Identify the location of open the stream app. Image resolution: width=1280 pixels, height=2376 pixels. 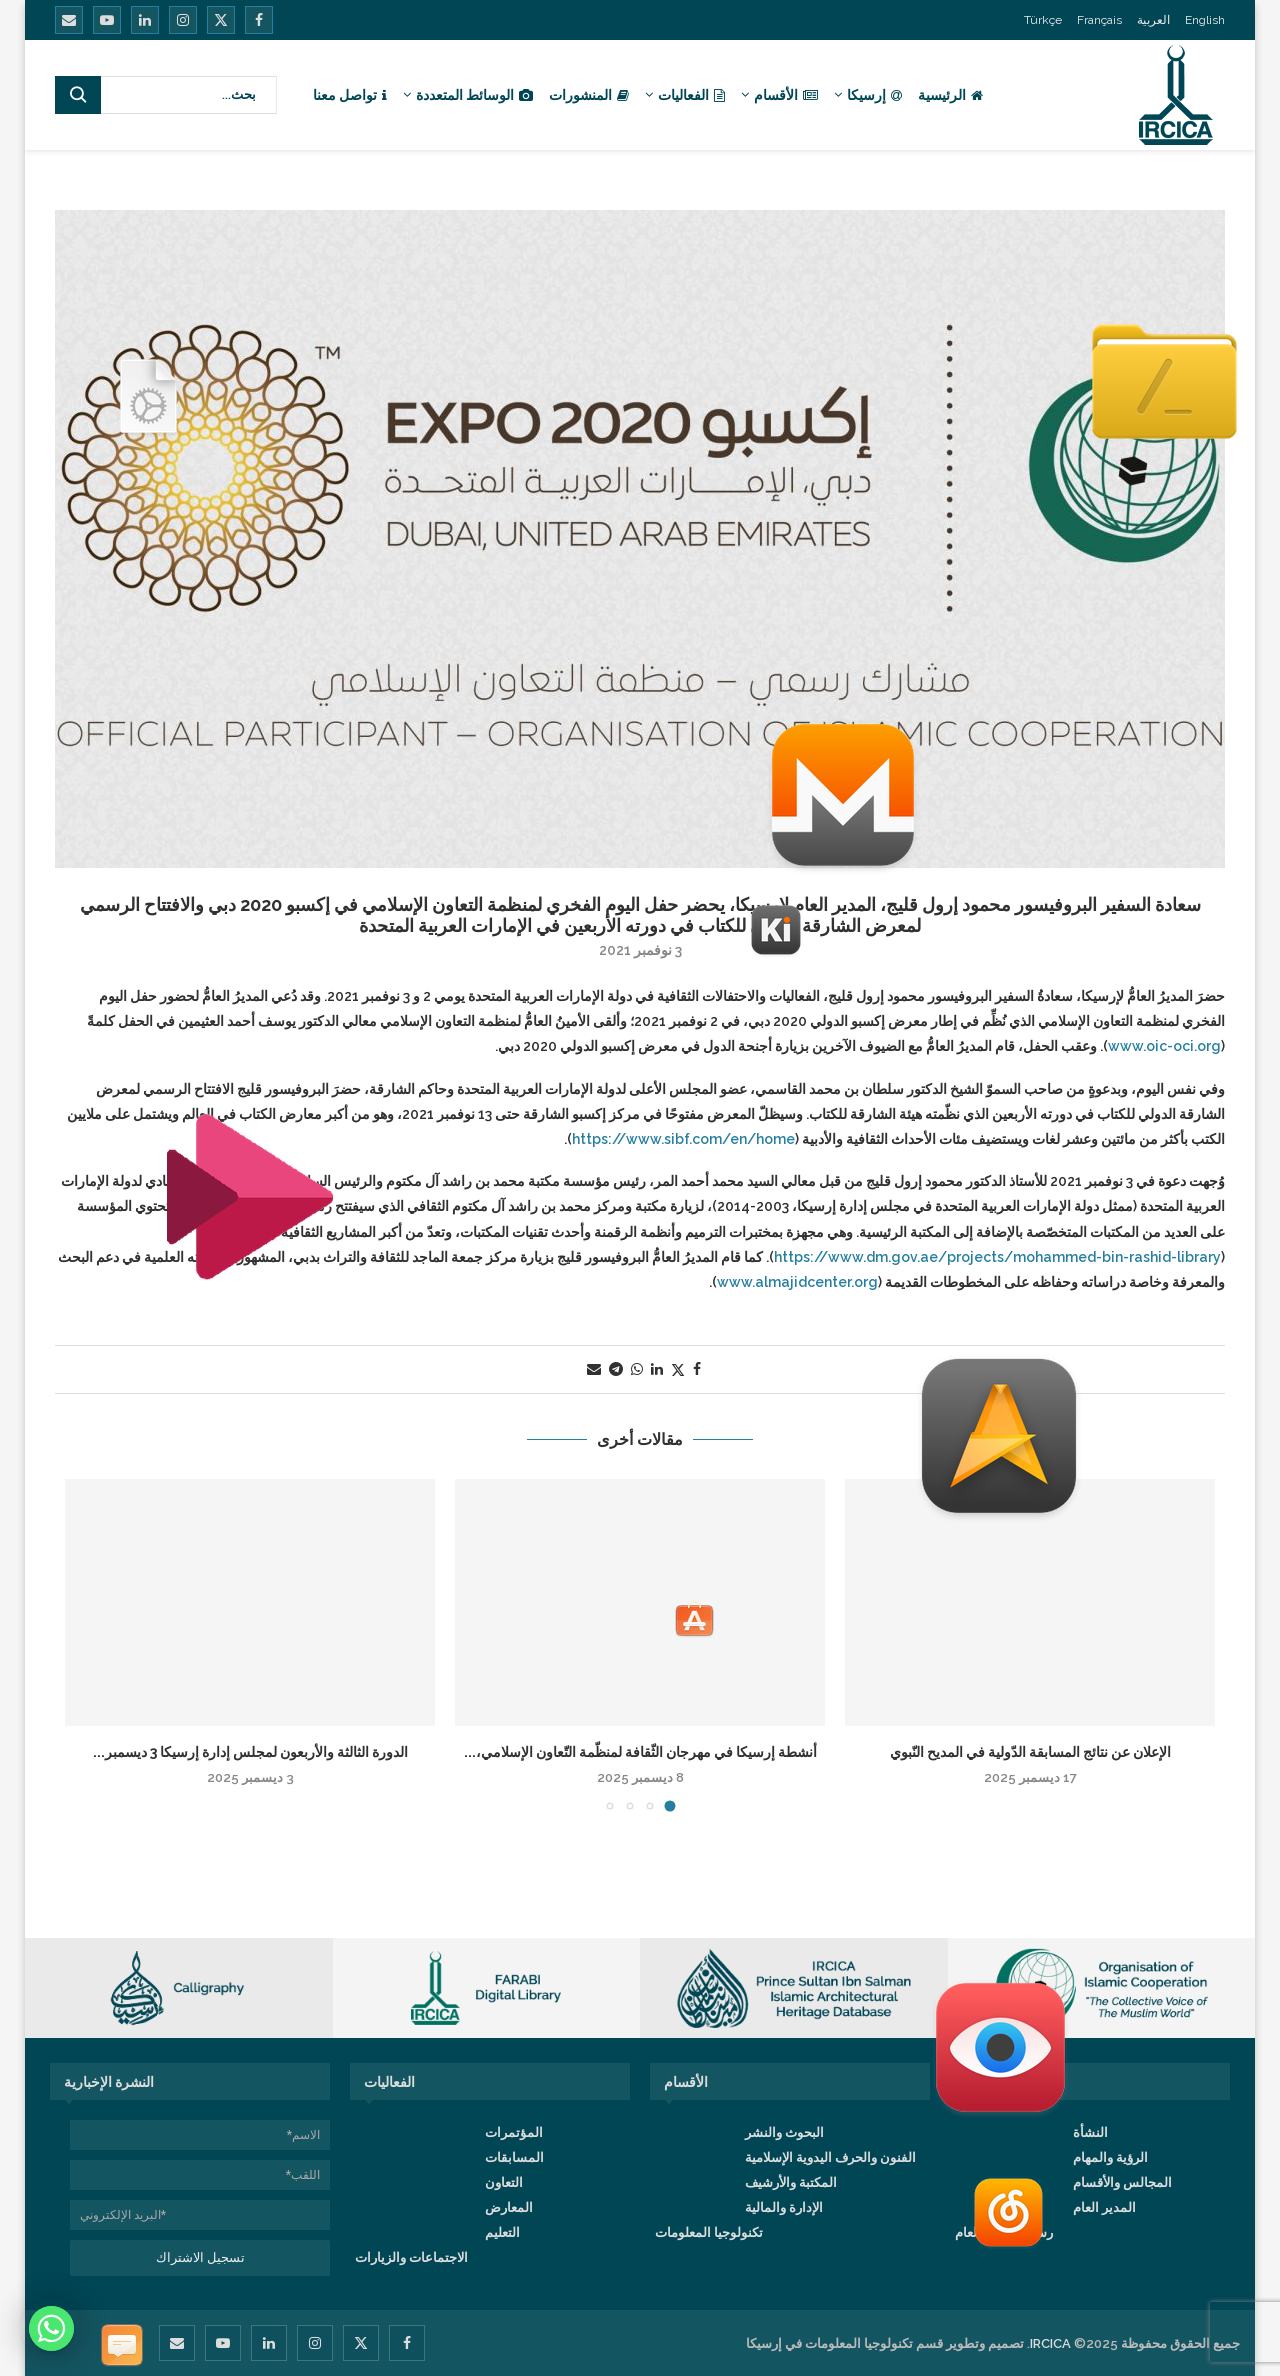
(250, 1197).